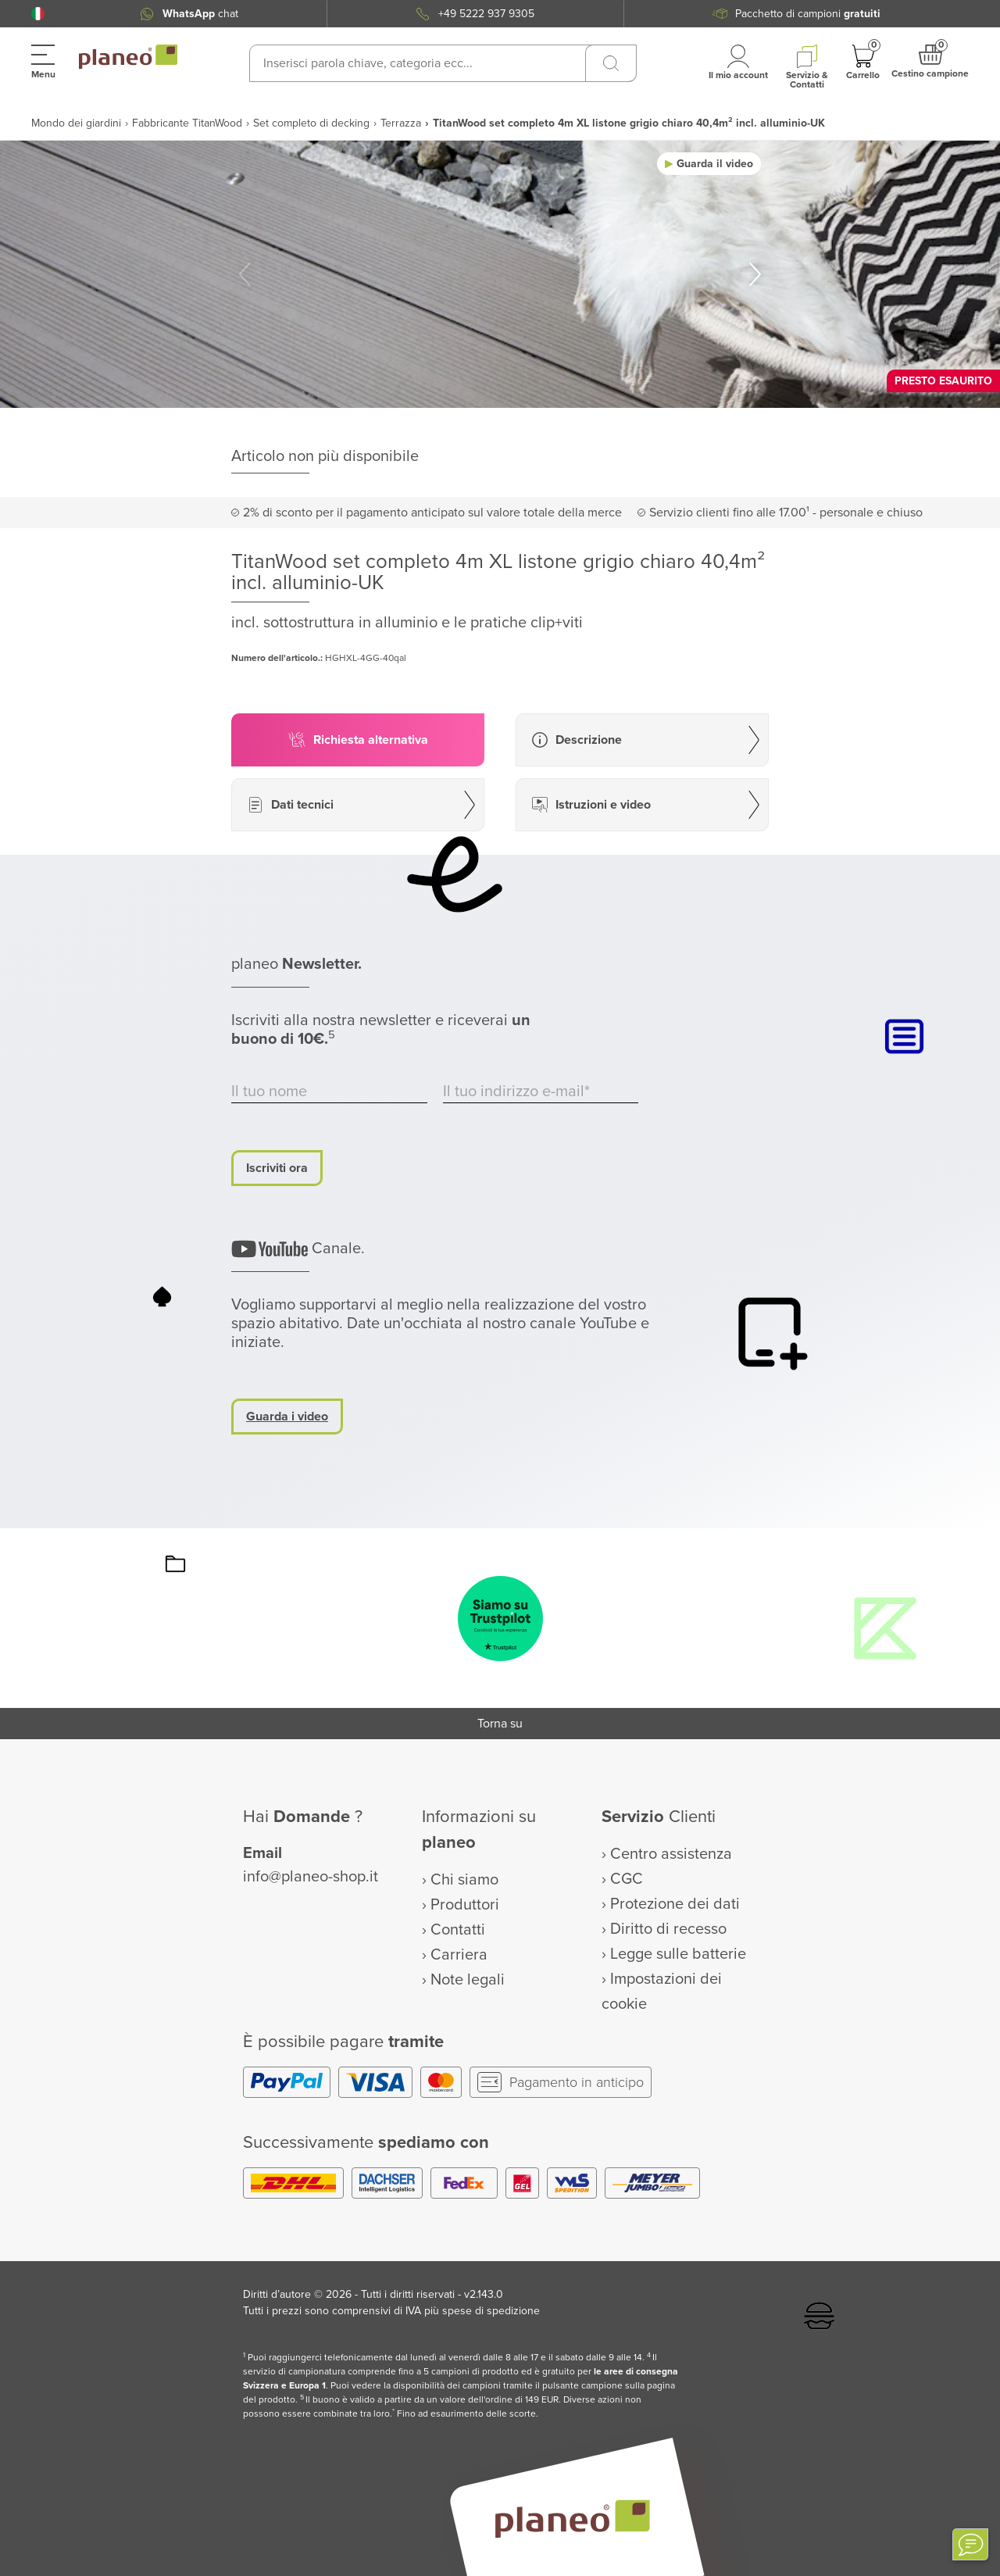 The width and height of the screenshot is (1000, 2576). I want to click on add a new iPad device, so click(770, 1332).